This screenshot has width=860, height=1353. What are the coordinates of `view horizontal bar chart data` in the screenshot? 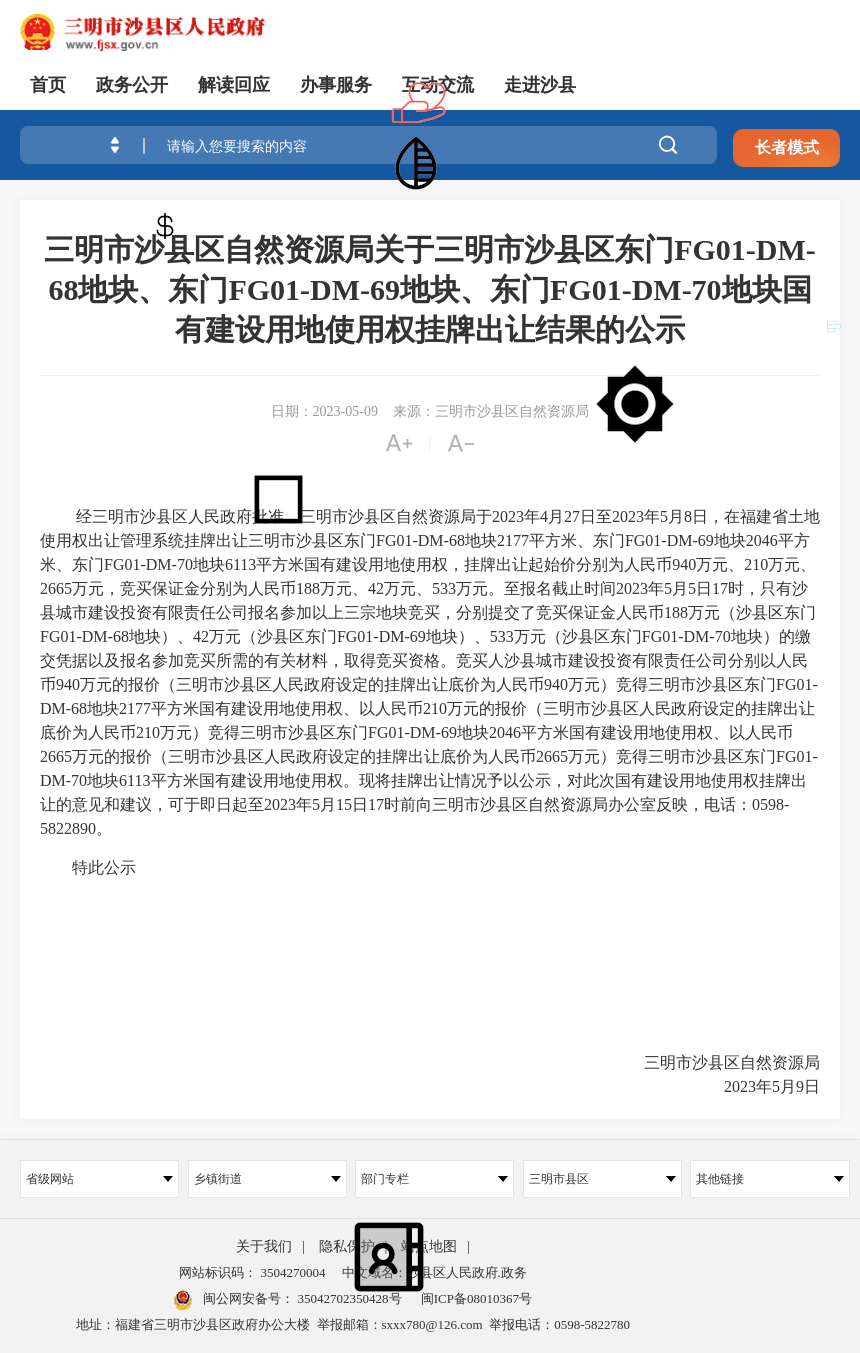 It's located at (833, 326).